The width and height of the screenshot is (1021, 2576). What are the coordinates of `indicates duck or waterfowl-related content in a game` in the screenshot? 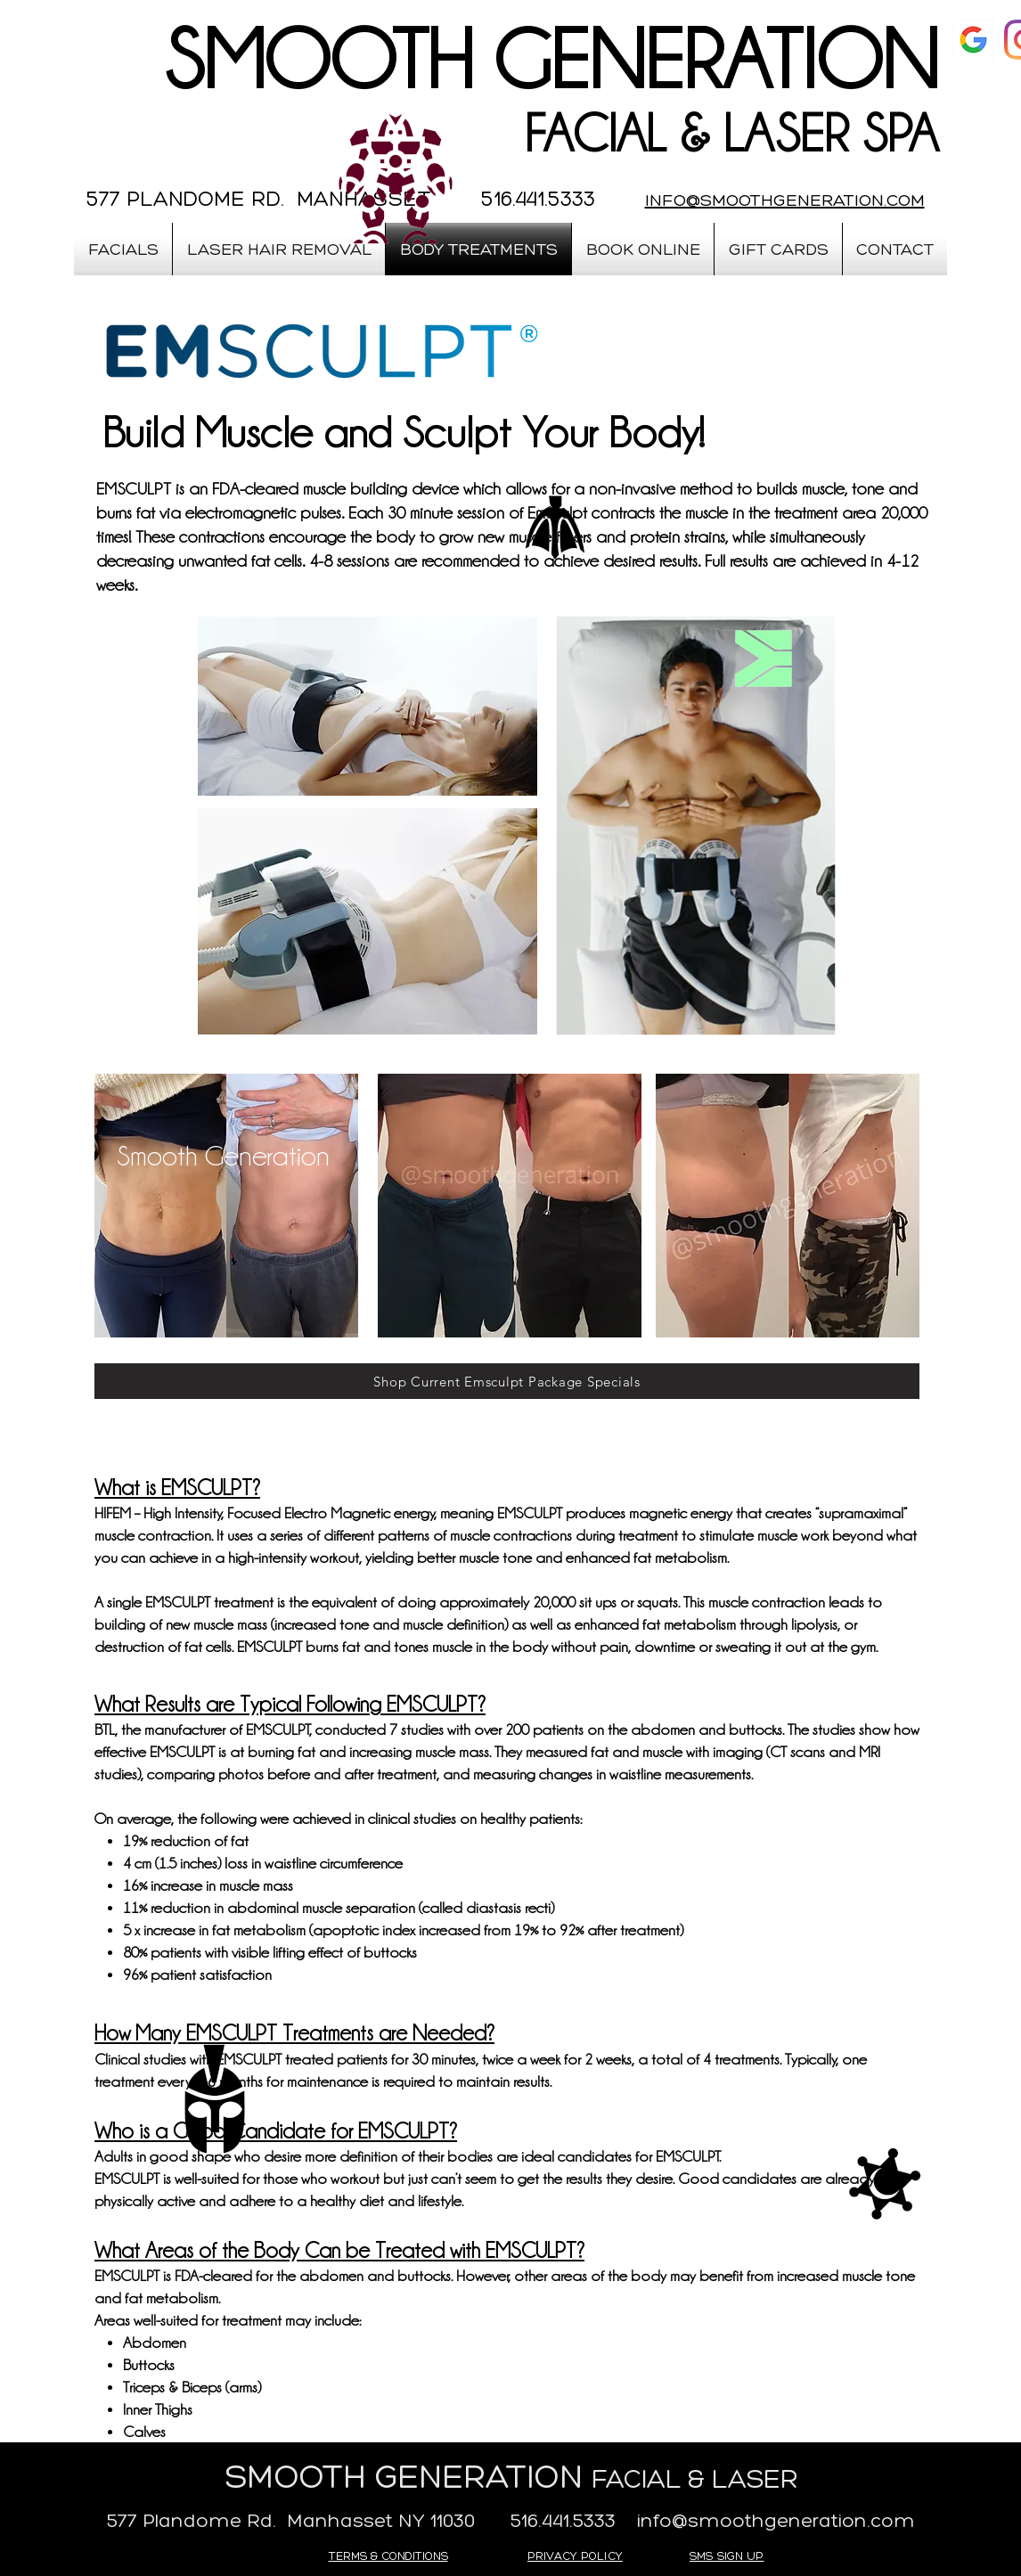 It's located at (555, 527).